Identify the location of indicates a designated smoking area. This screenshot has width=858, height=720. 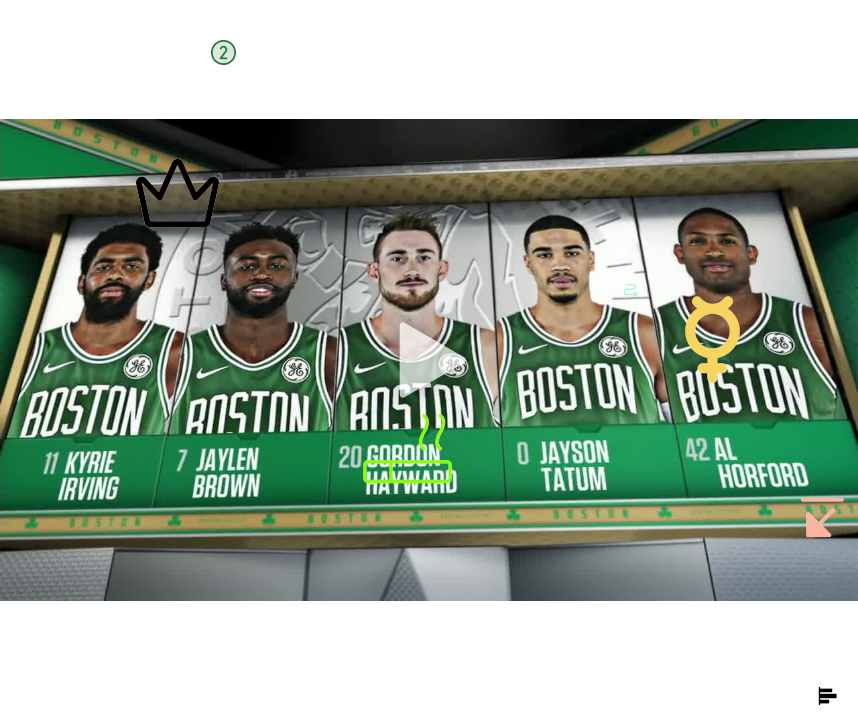
(407, 458).